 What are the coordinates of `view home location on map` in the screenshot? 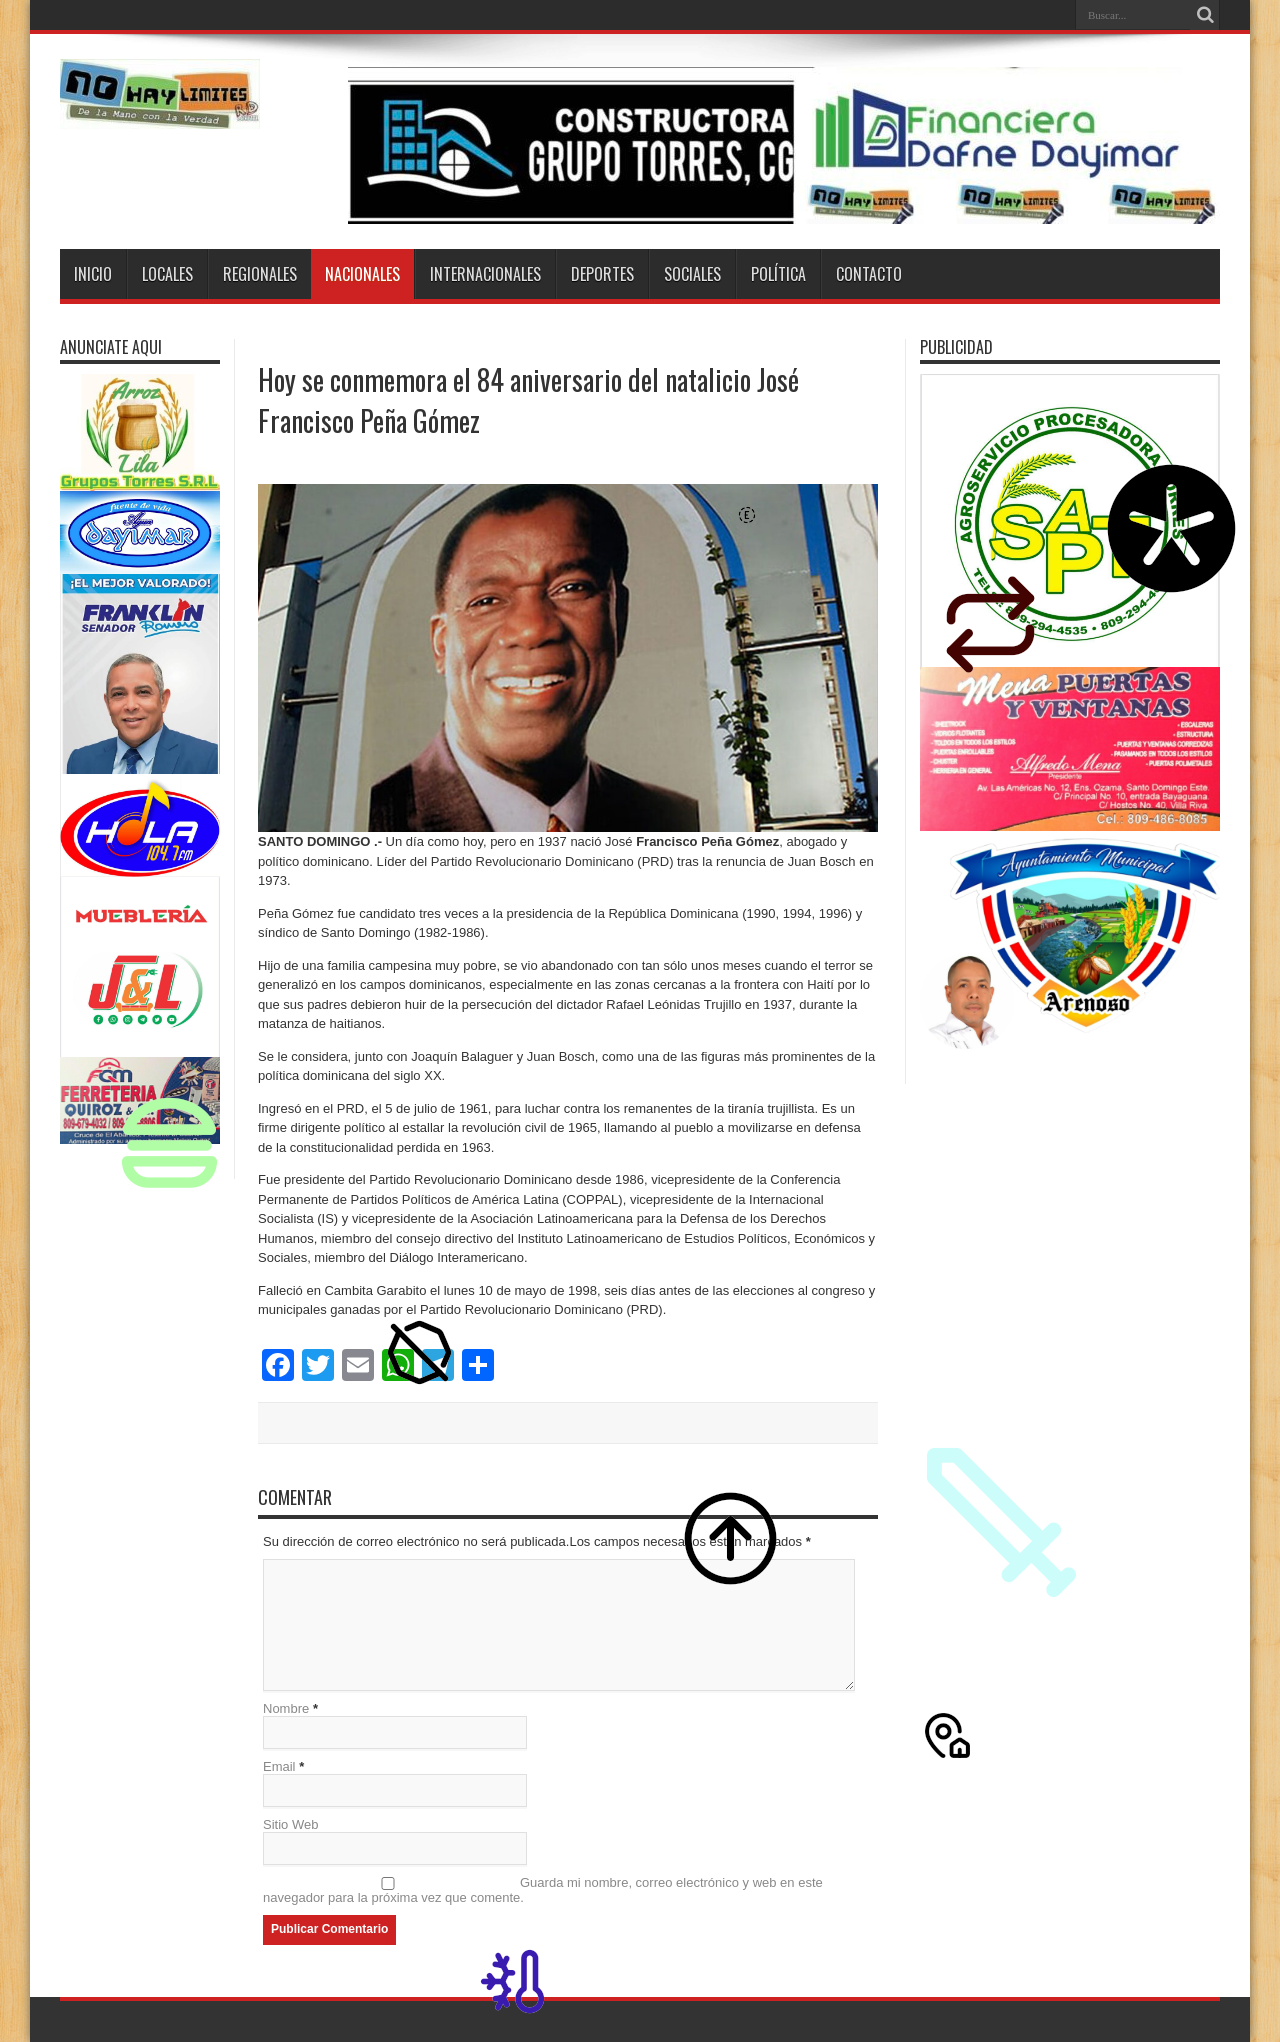 It's located at (947, 1735).